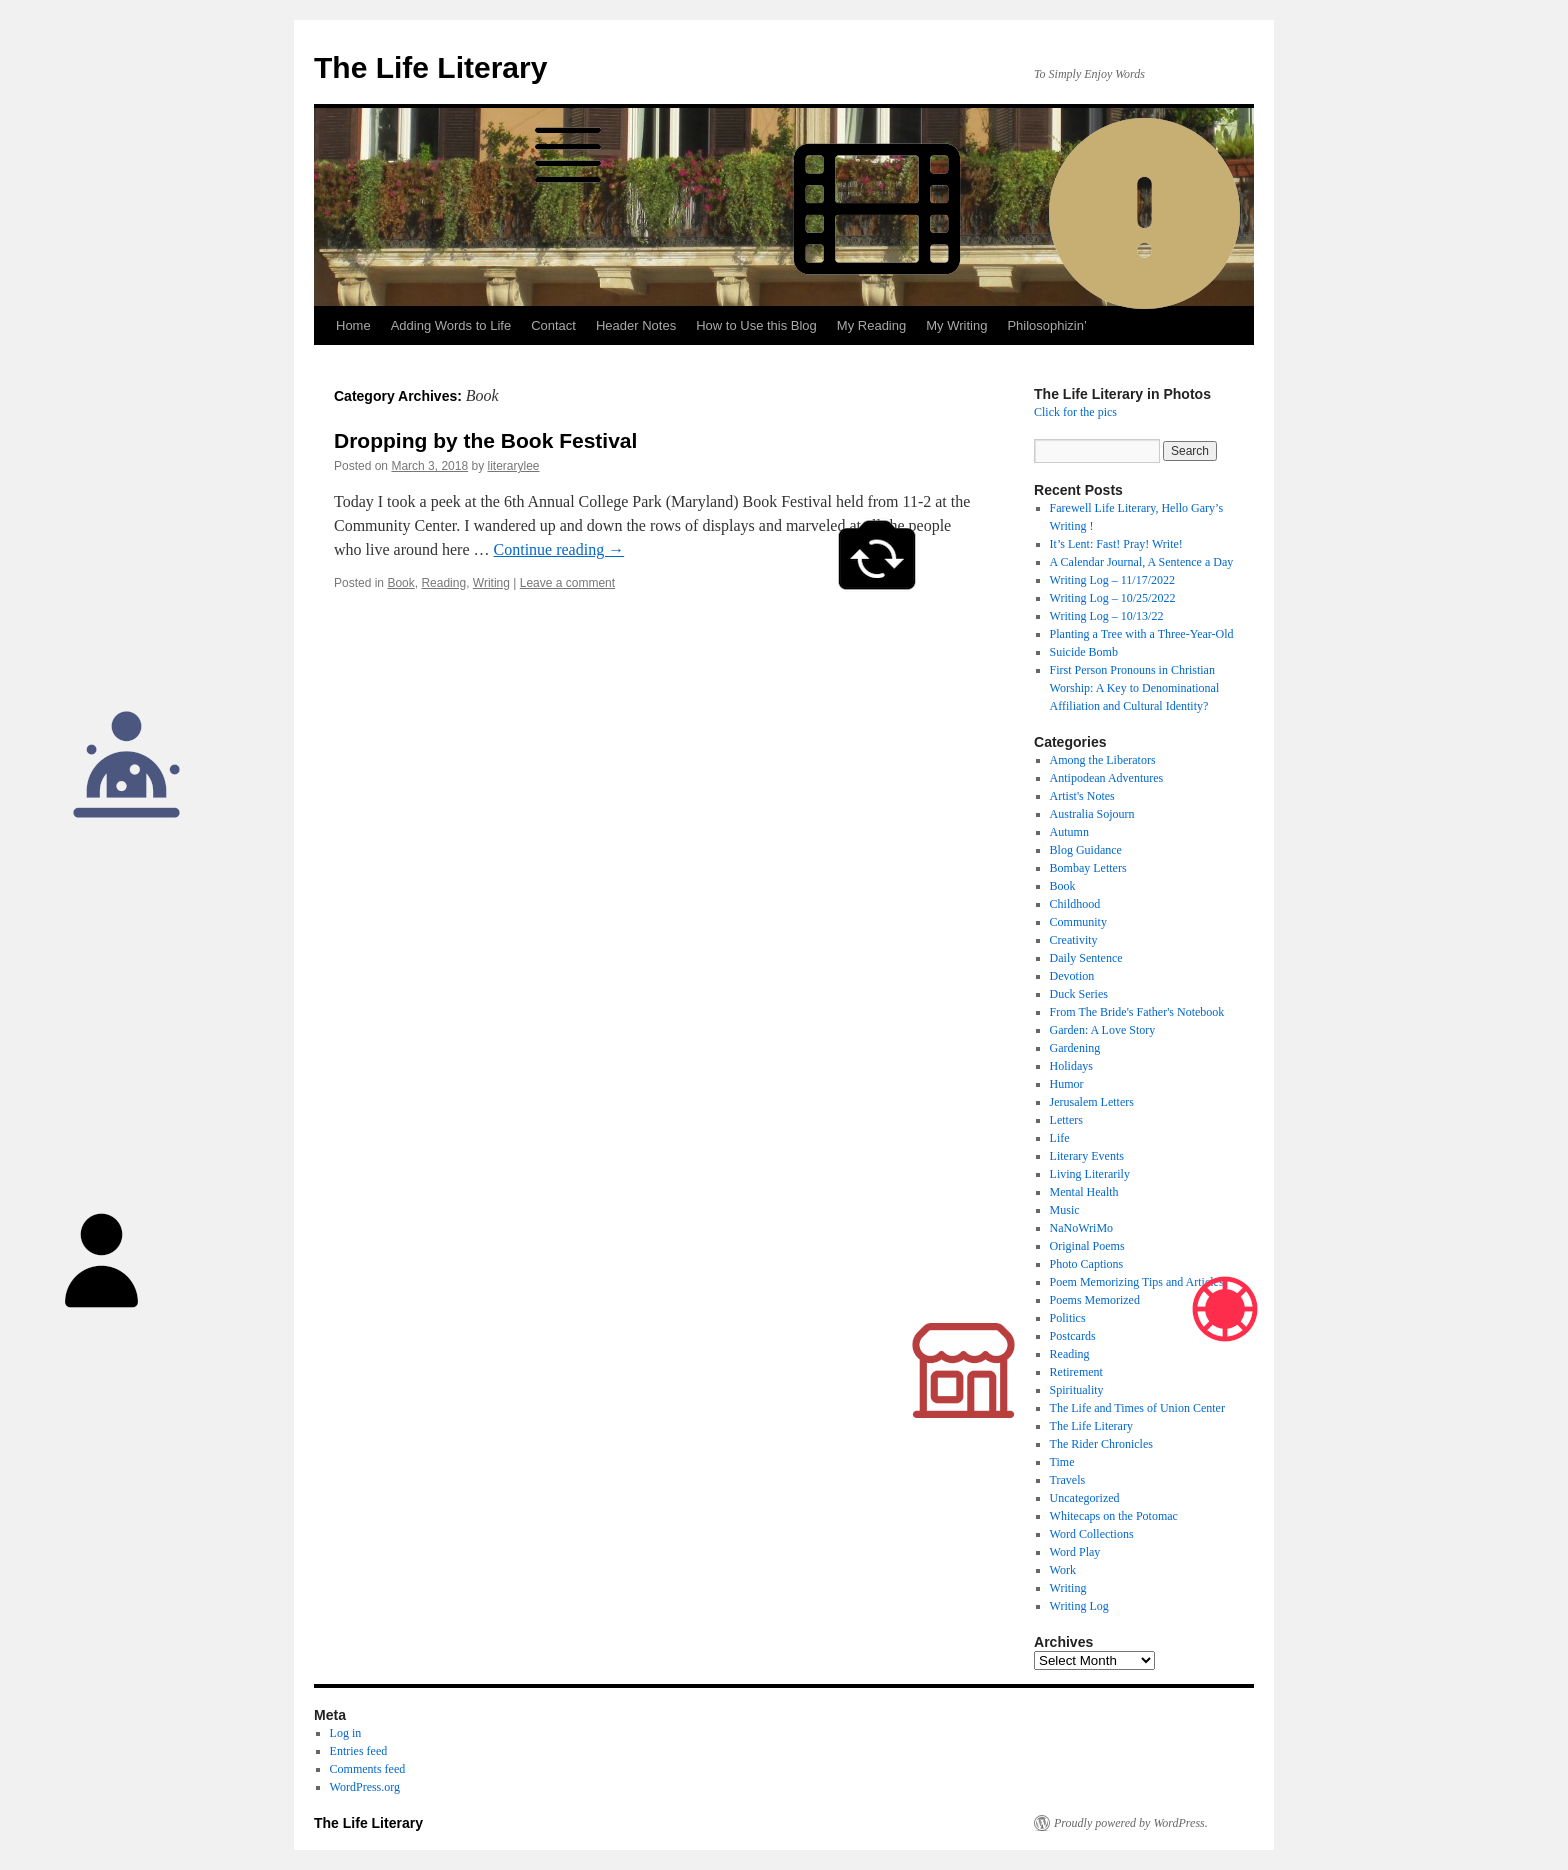  Describe the element at coordinates (568, 155) in the screenshot. I see `open navigation menu` at that location.